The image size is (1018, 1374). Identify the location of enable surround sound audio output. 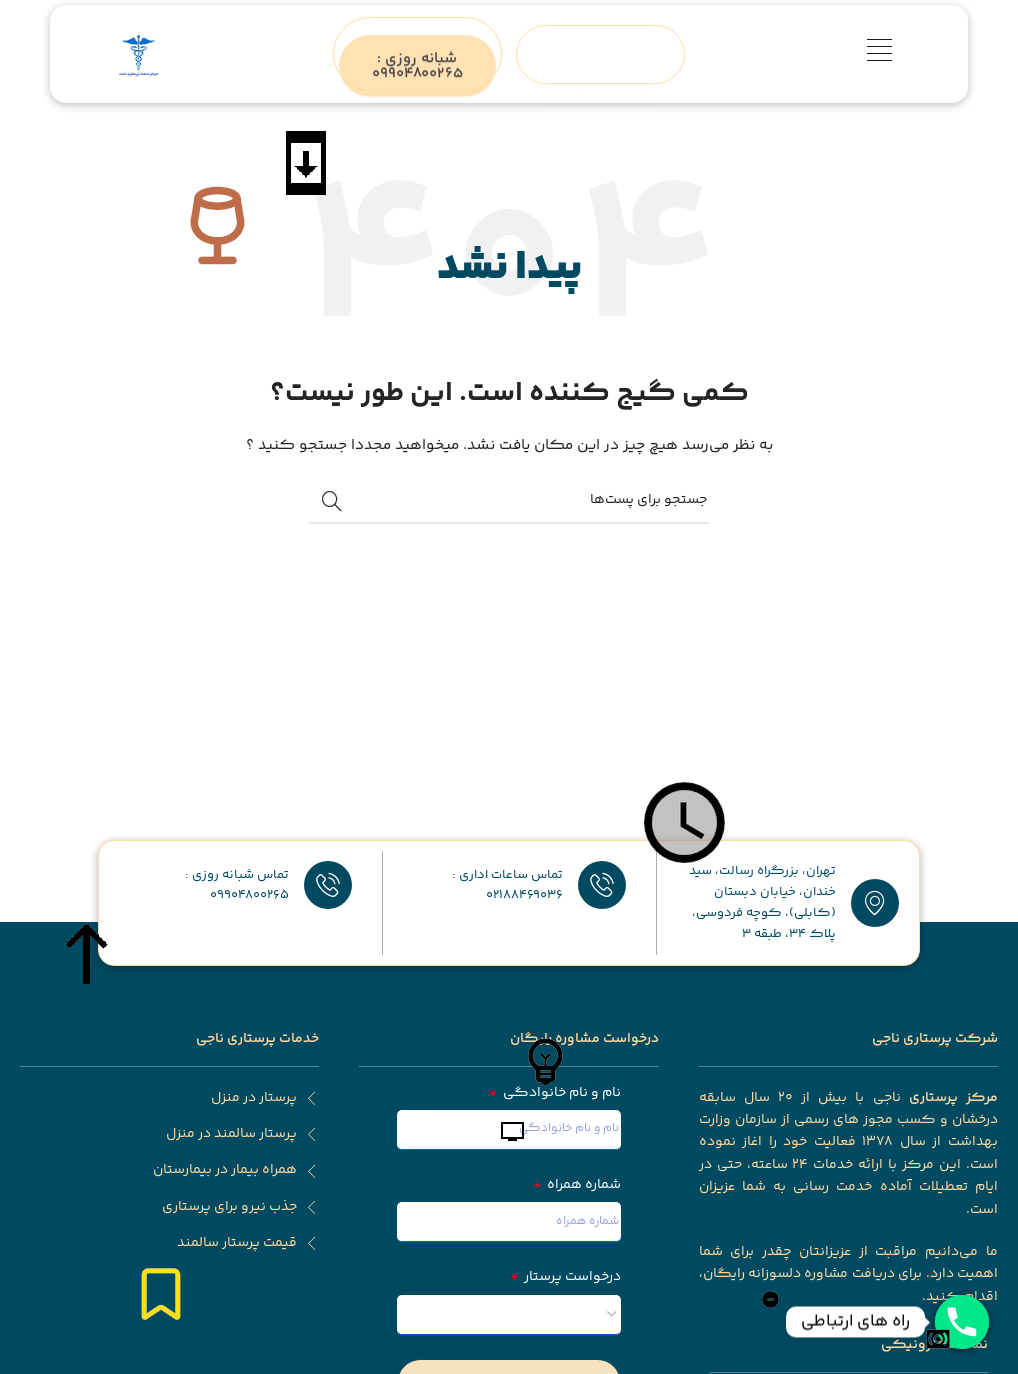
(938, 1339).